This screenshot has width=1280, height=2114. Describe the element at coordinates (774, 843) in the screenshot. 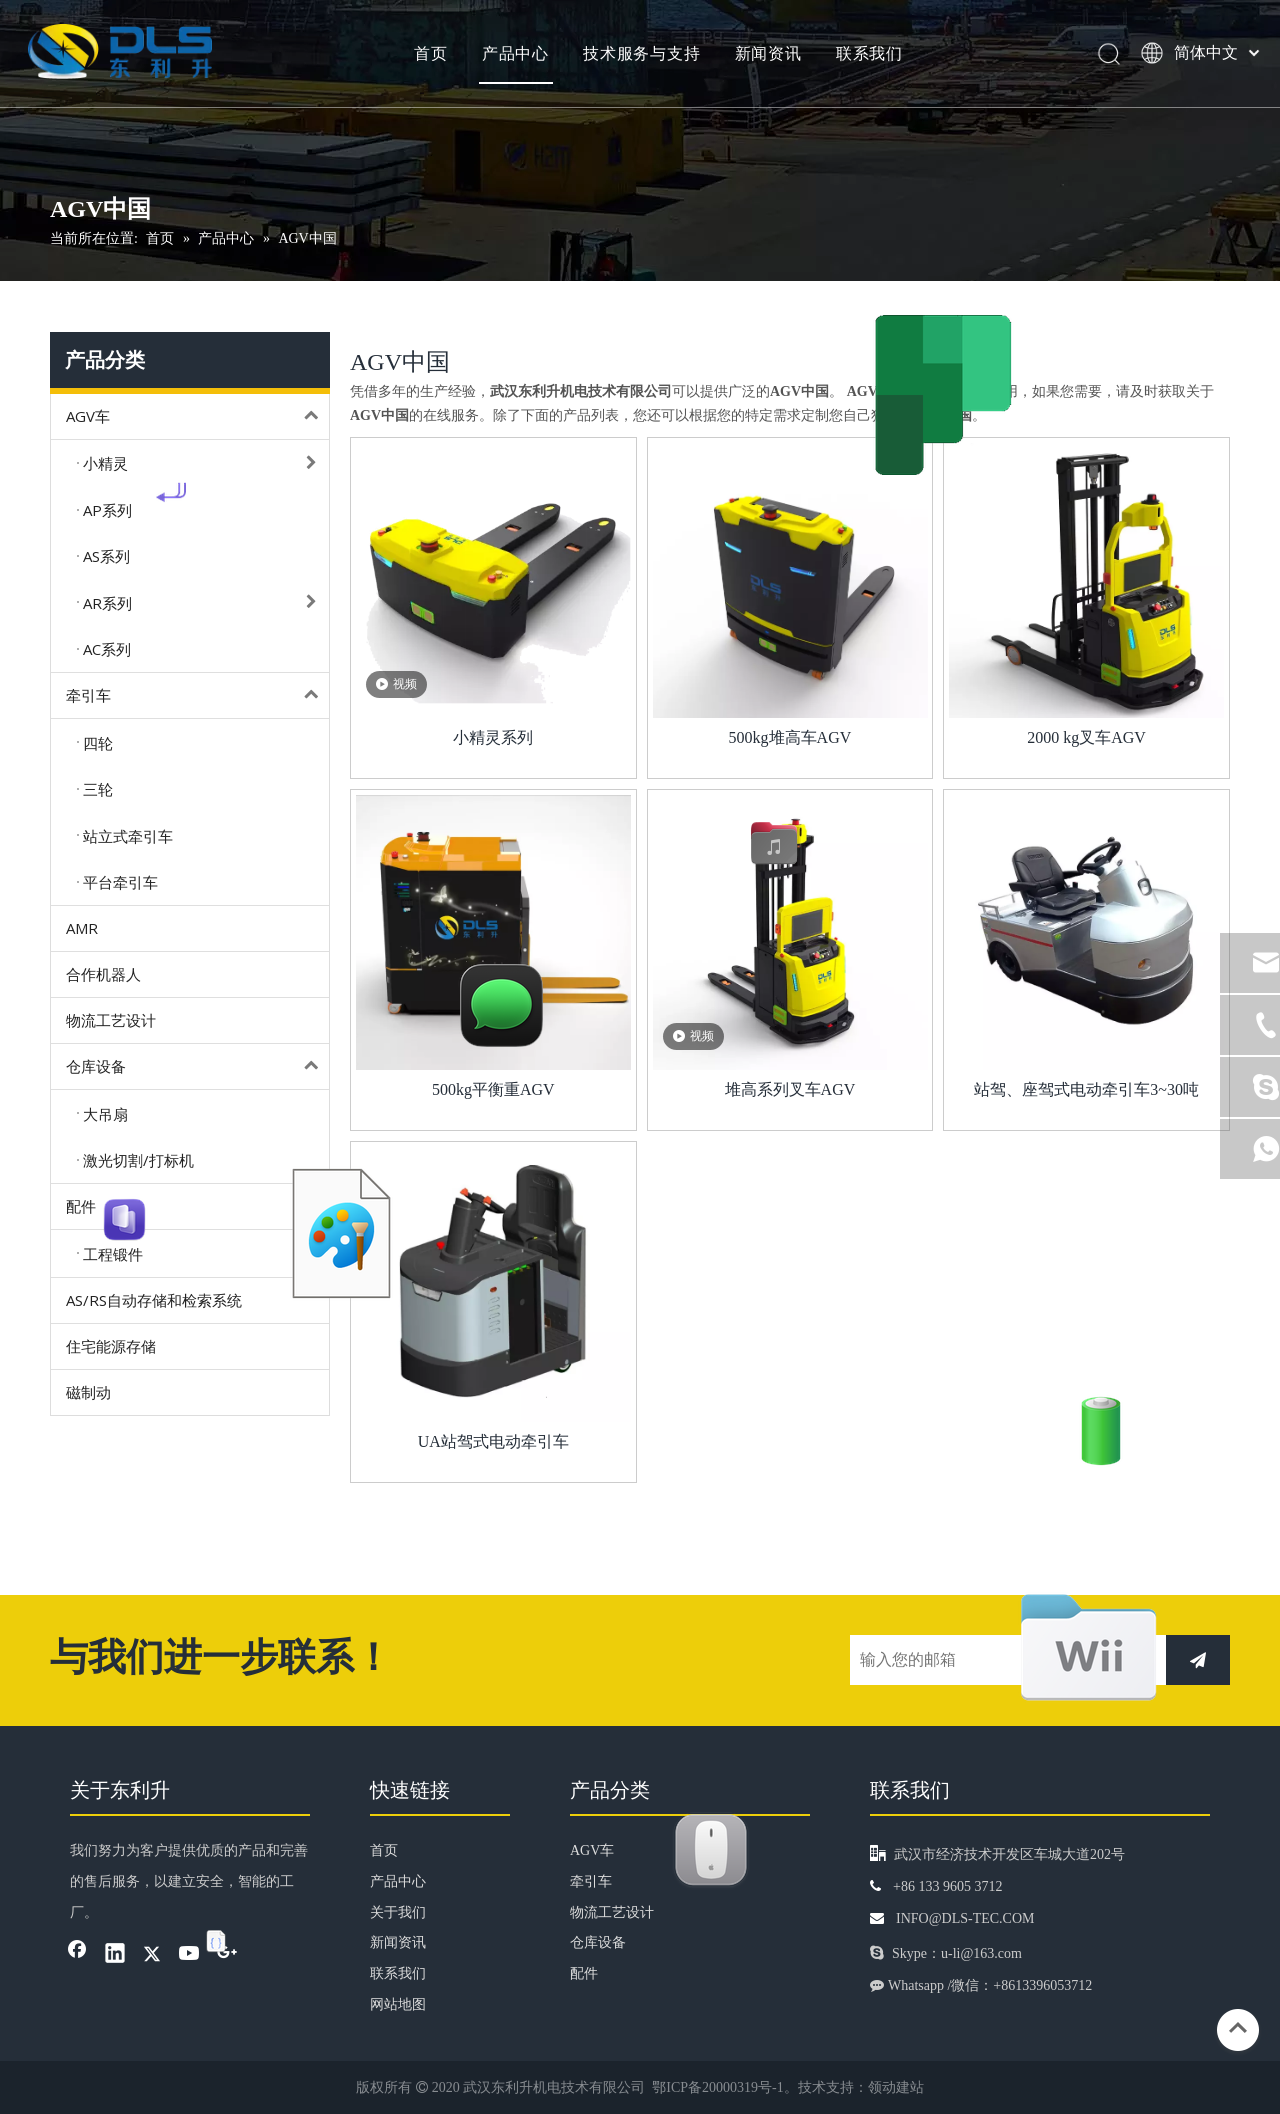

I see `open your music folder` at that location.